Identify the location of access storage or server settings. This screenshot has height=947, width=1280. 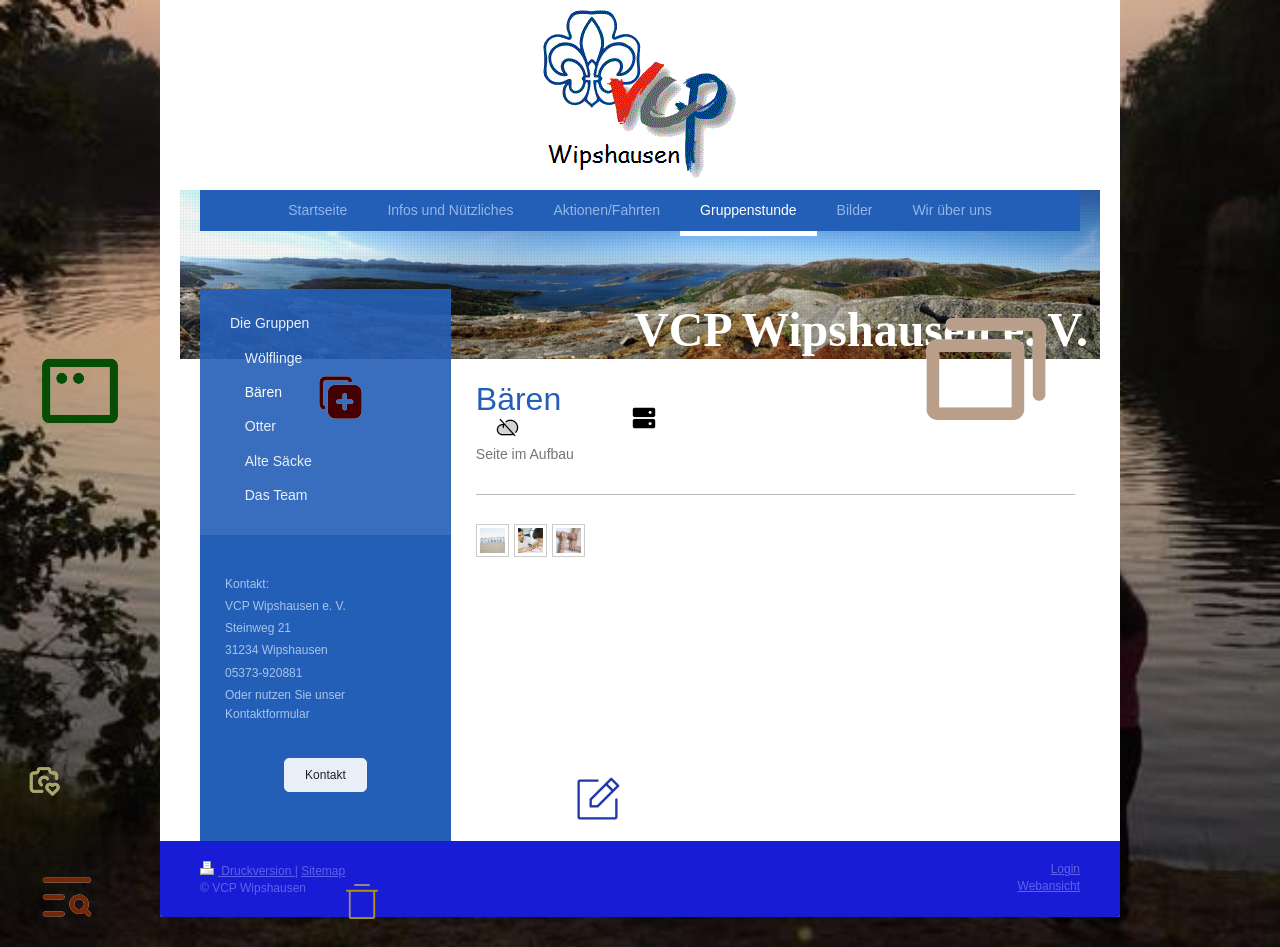
(644, 418).